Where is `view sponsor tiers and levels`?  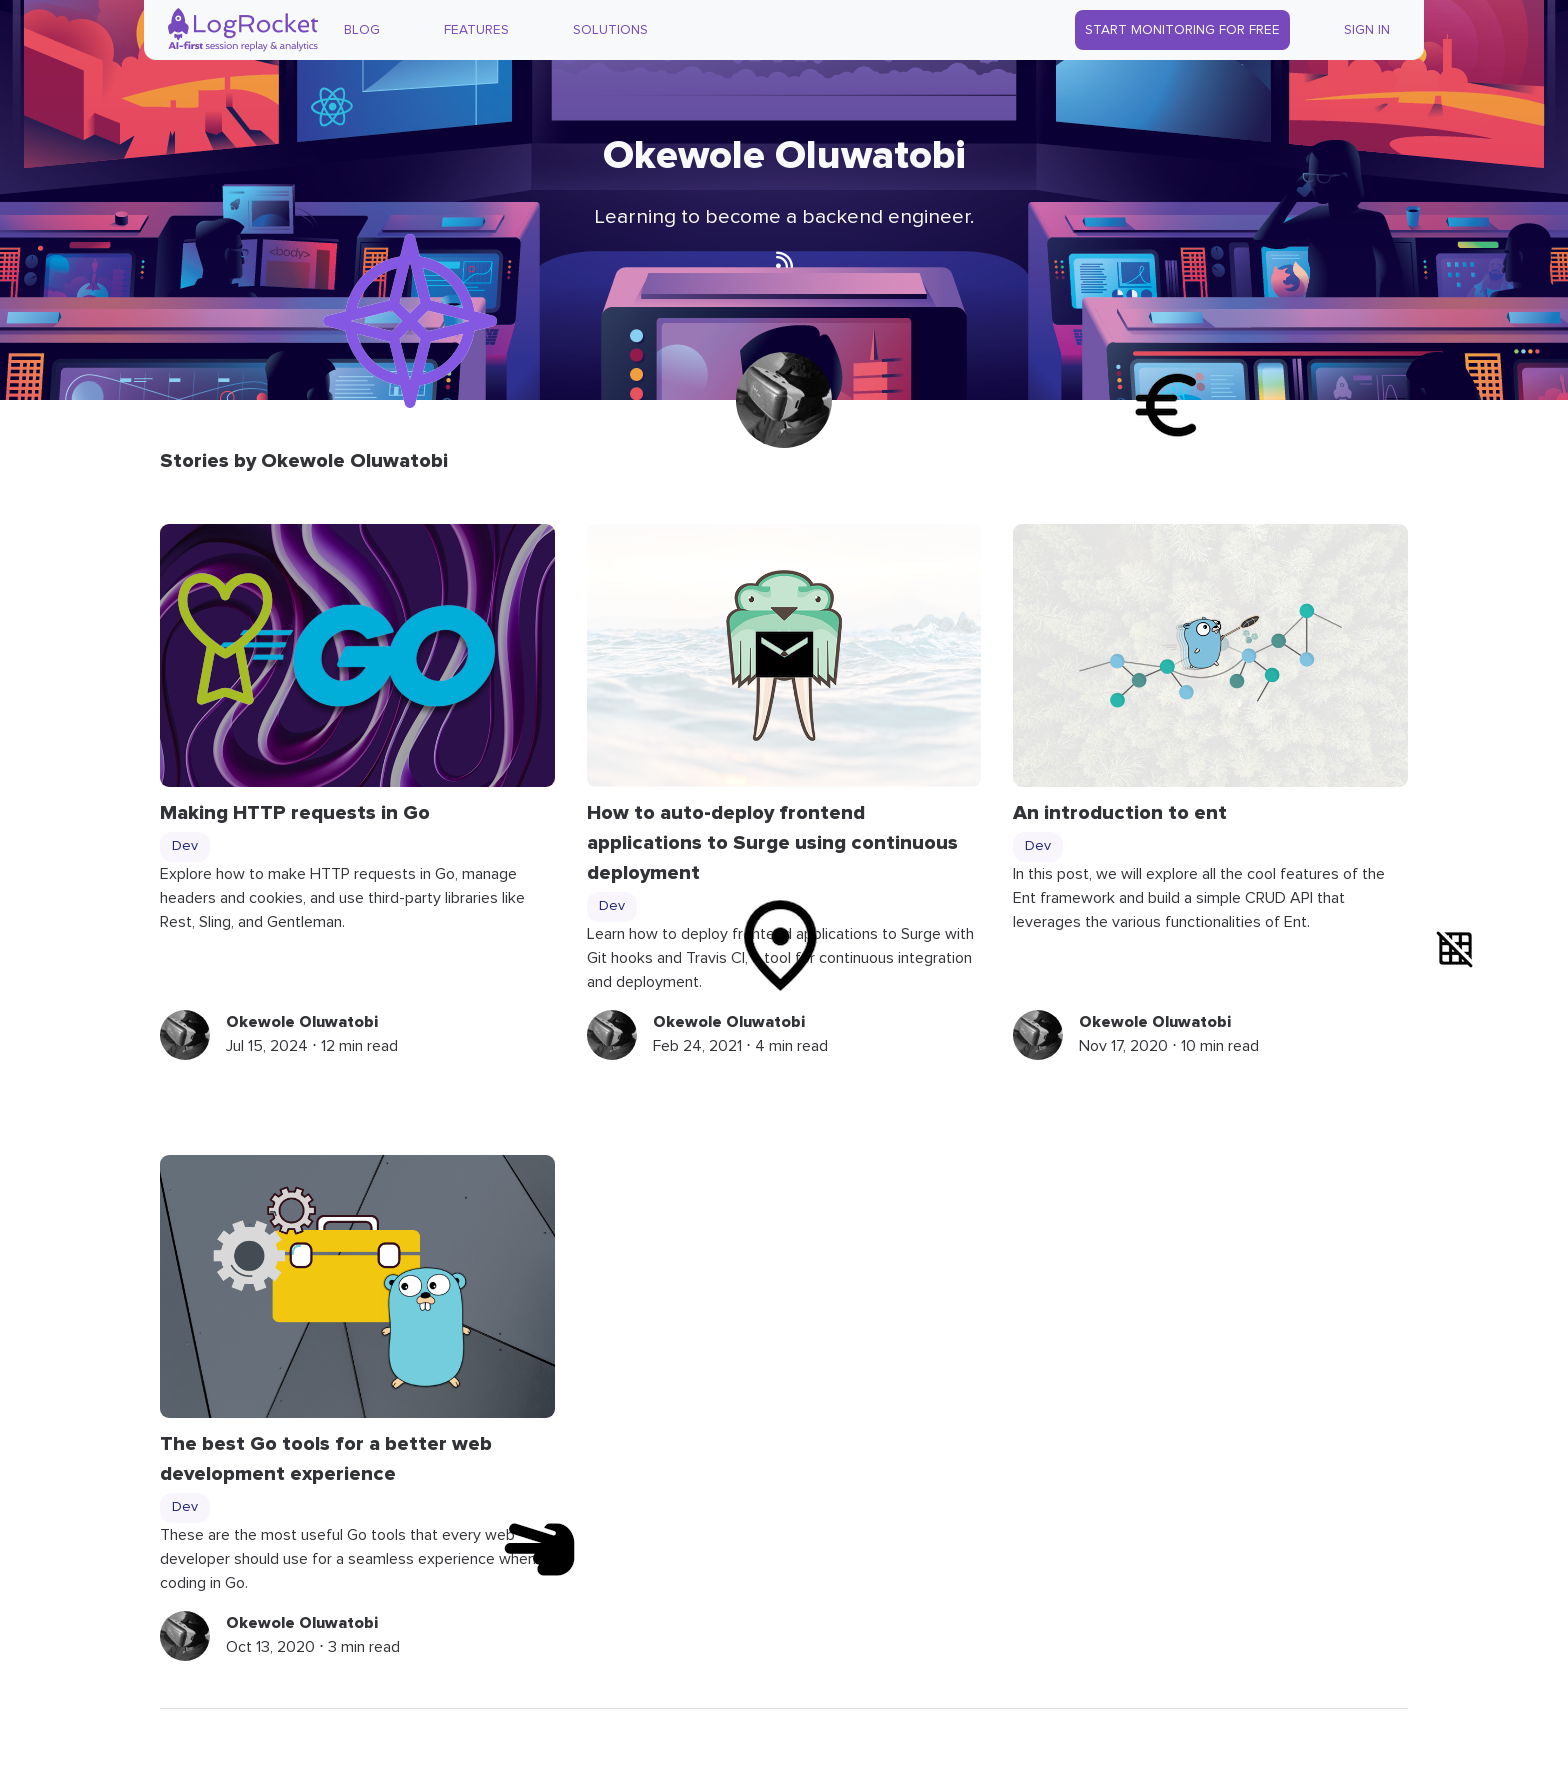
view sponsor tiers and levels is located at coordinates (224, 637).